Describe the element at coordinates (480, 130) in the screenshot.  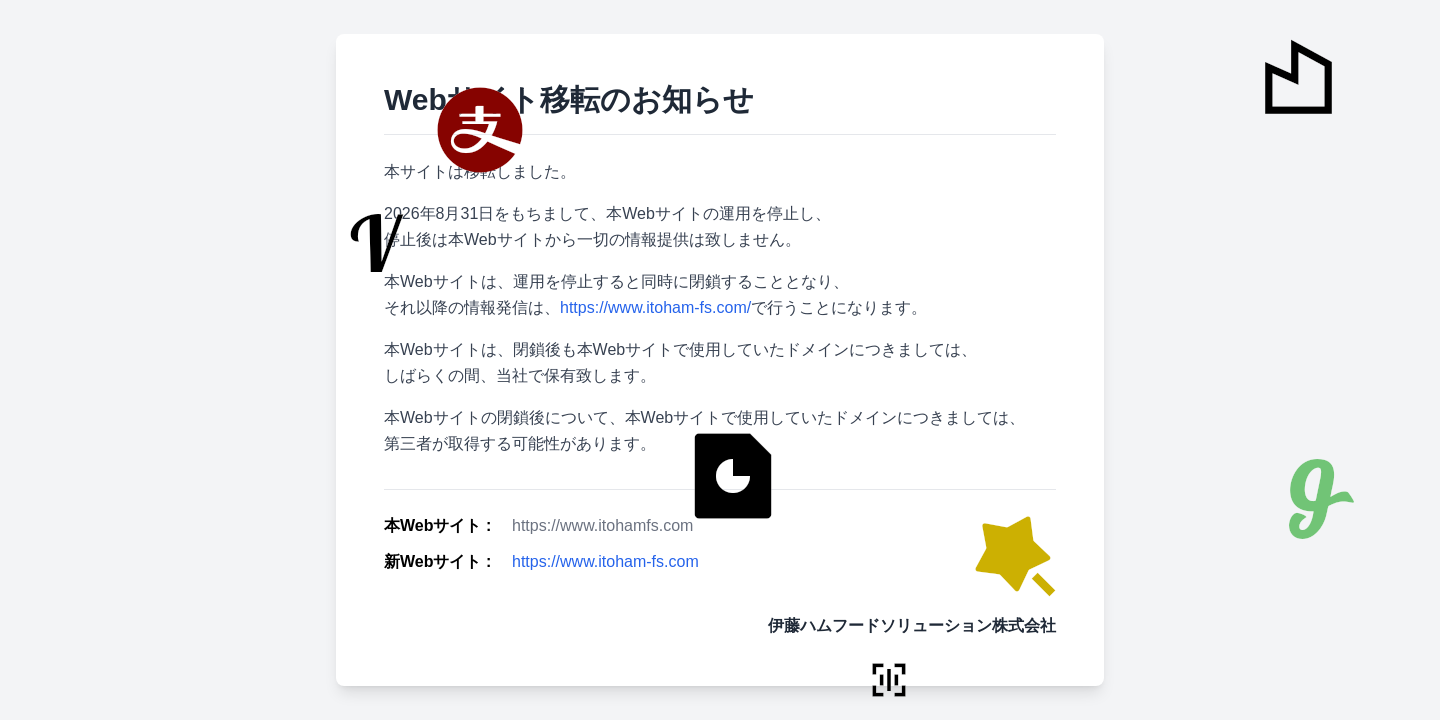
I see `pay with alipay` at that location.